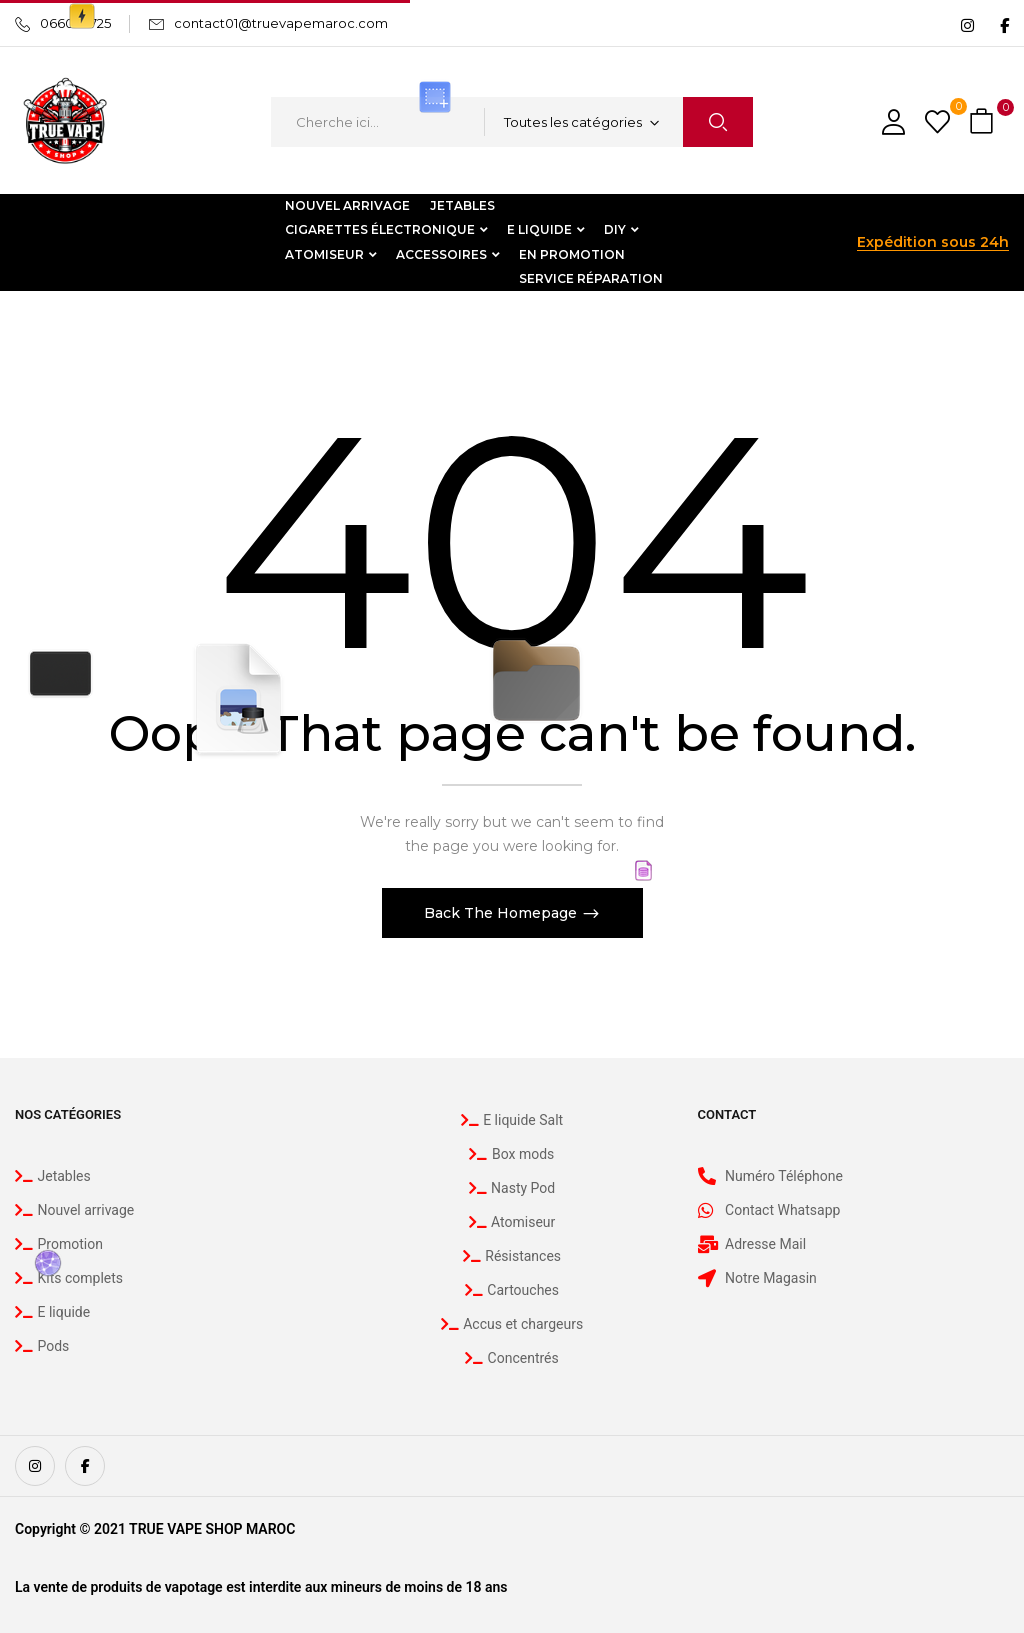 This screenshot has width=1024, height=1633. What do you see at coordinates (536, 680) in the screenshot?
I see `access an open folder's contents` at bounding box center [536, 680].